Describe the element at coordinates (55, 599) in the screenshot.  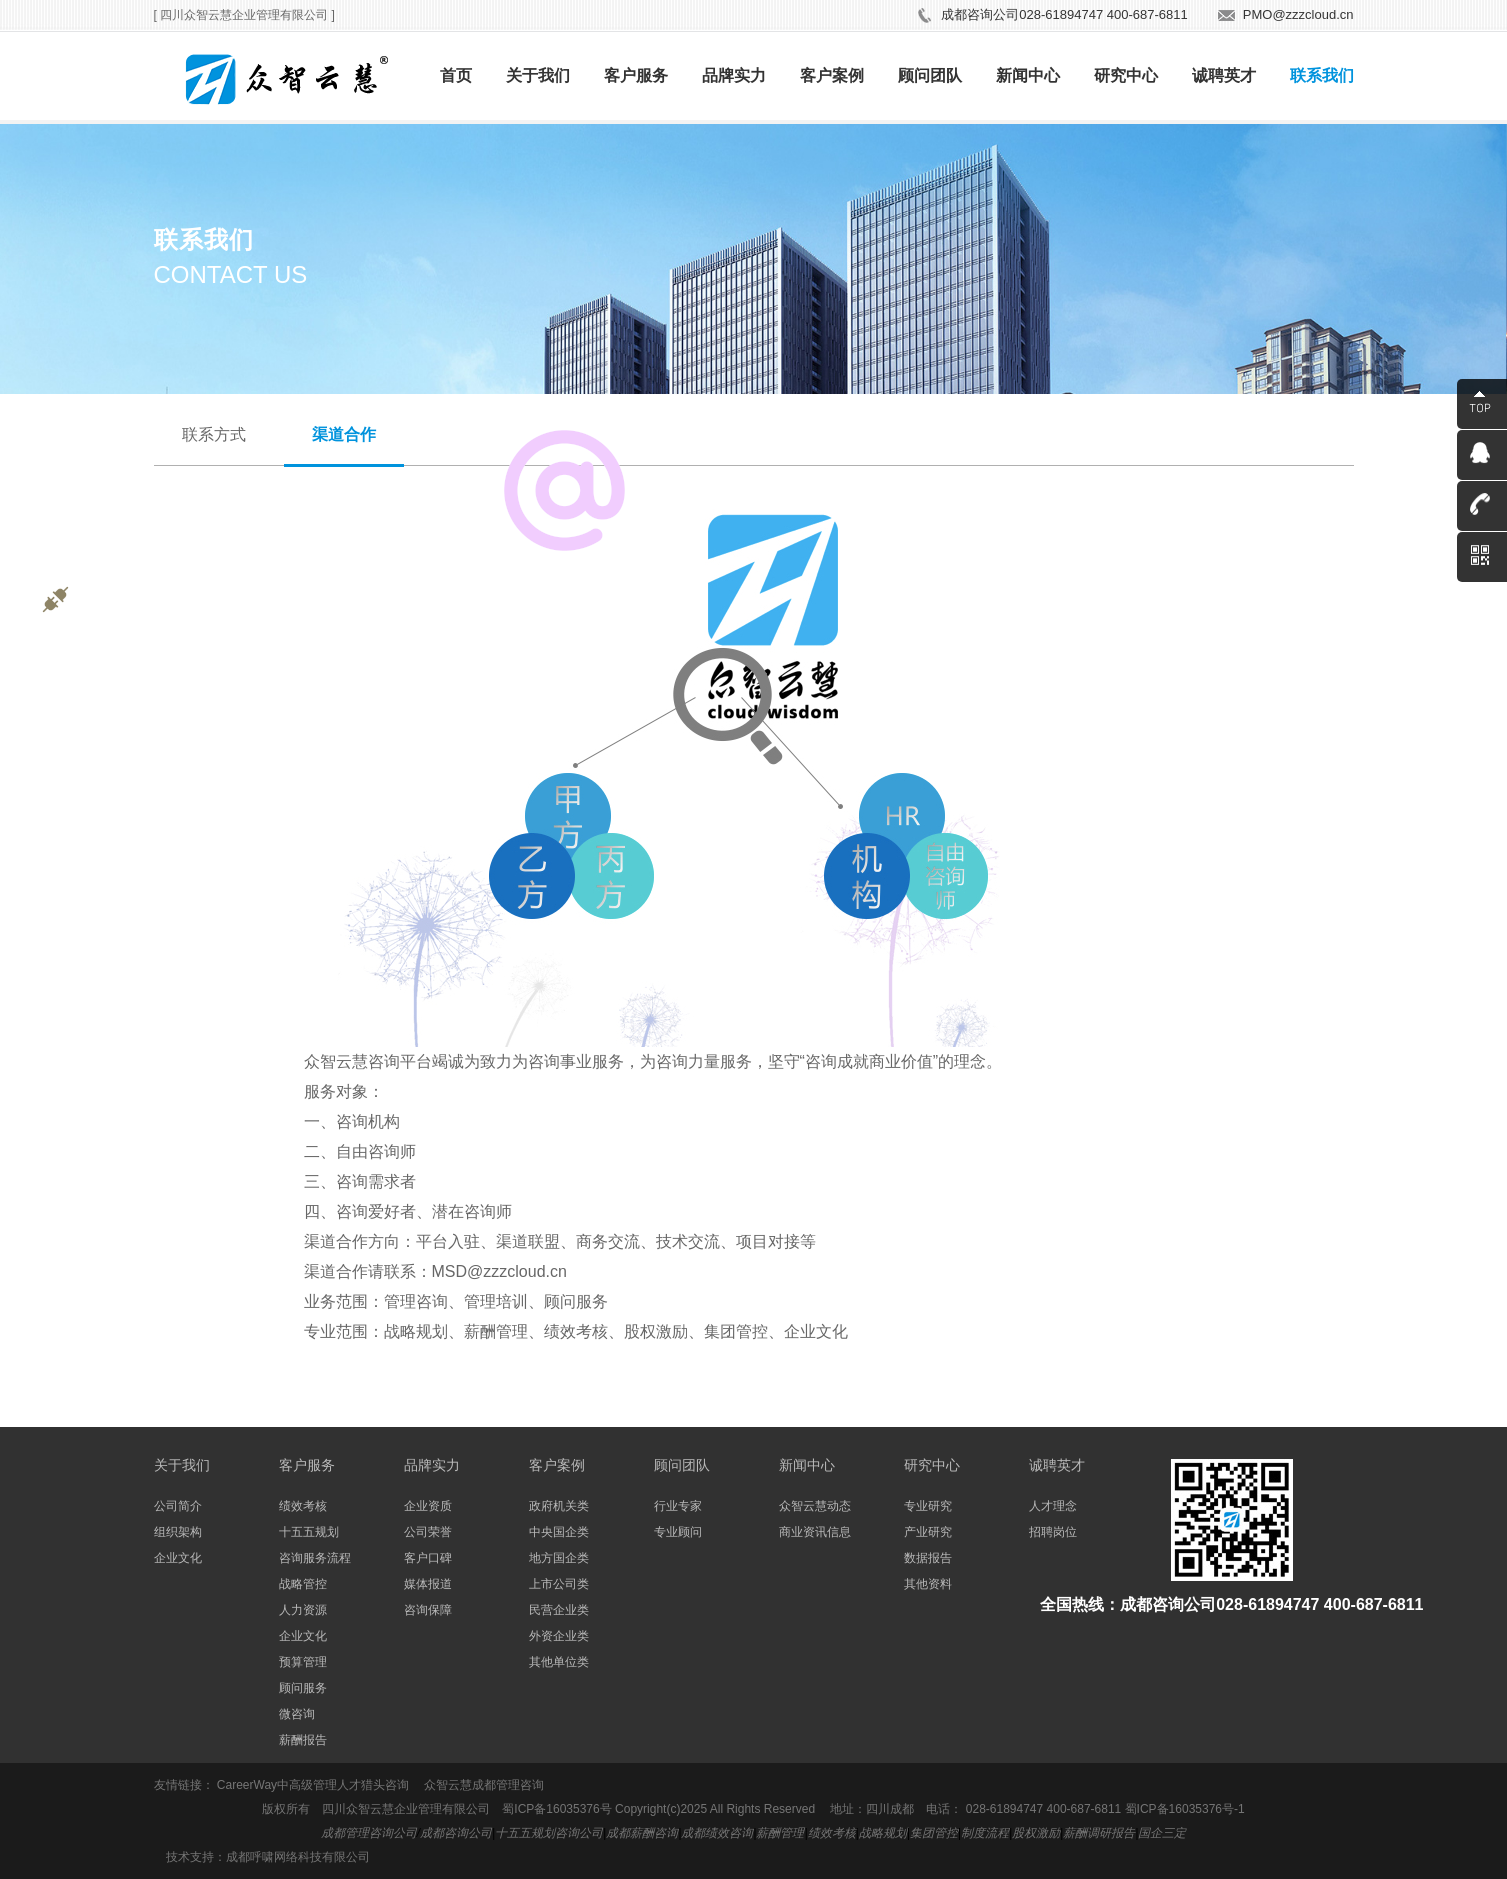
I see `connect or establish a connection` at that location.